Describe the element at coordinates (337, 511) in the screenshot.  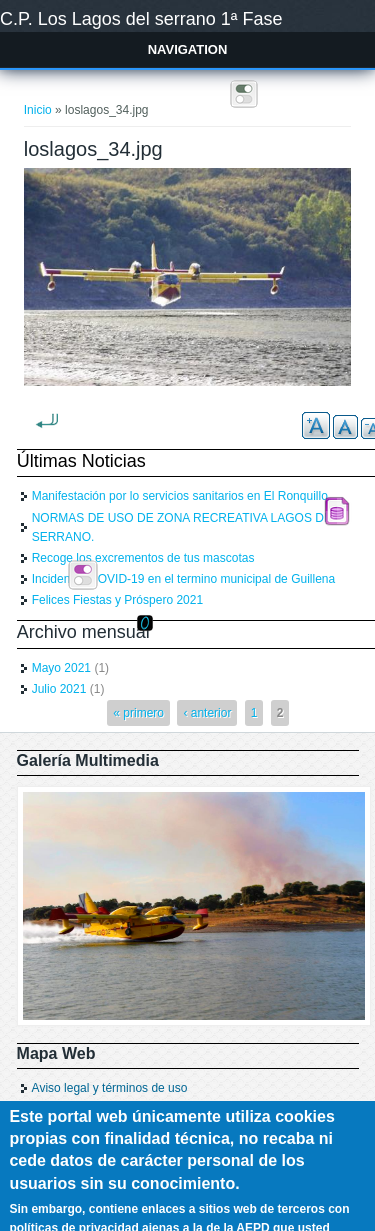
I see `a libreoffice base database file` at that location.